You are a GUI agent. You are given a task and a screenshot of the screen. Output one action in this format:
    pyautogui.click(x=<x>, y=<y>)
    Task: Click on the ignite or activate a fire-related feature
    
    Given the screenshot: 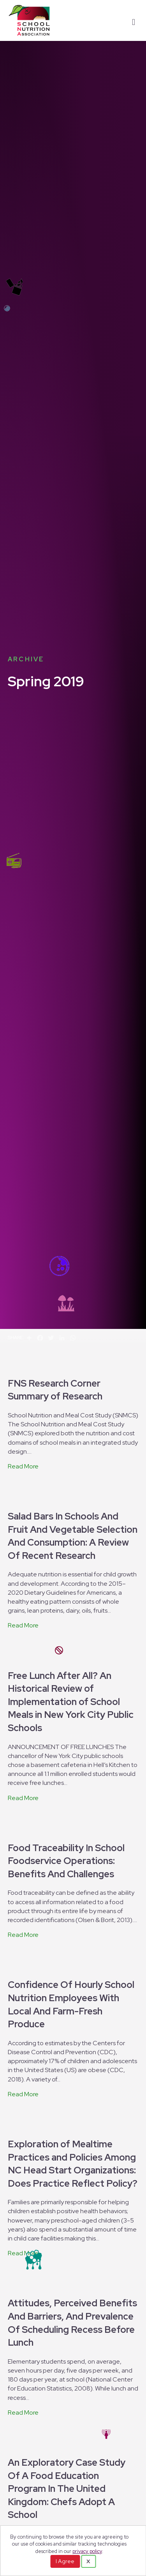 What is the action you would take?
    pyautogui.click(x=14, y=287)
    